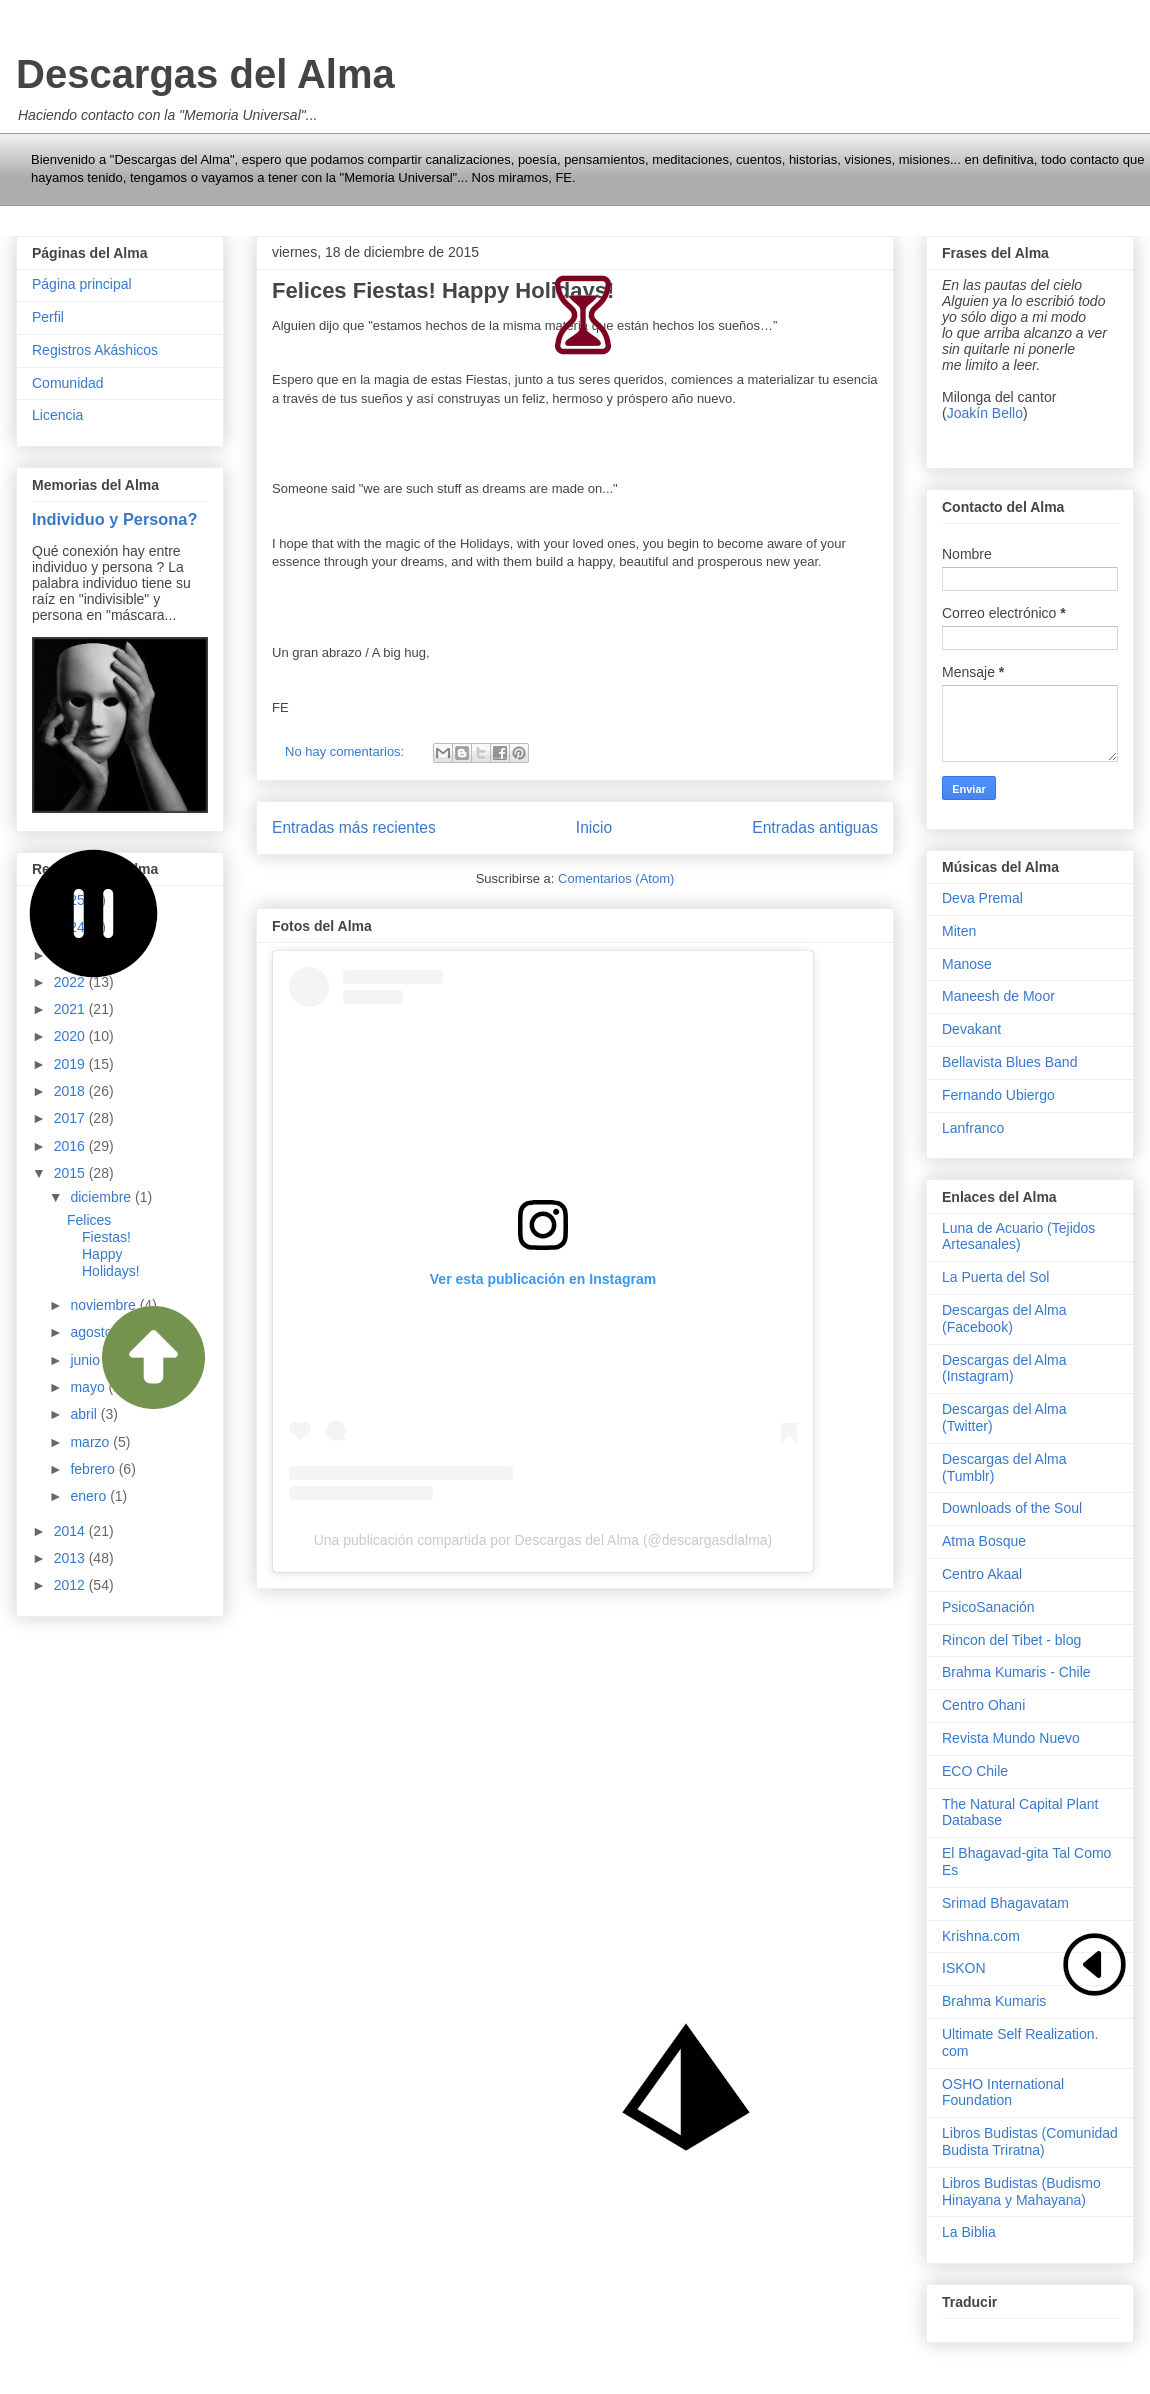  I want to click on indicates loading or processing in progress, so click(583, 315).